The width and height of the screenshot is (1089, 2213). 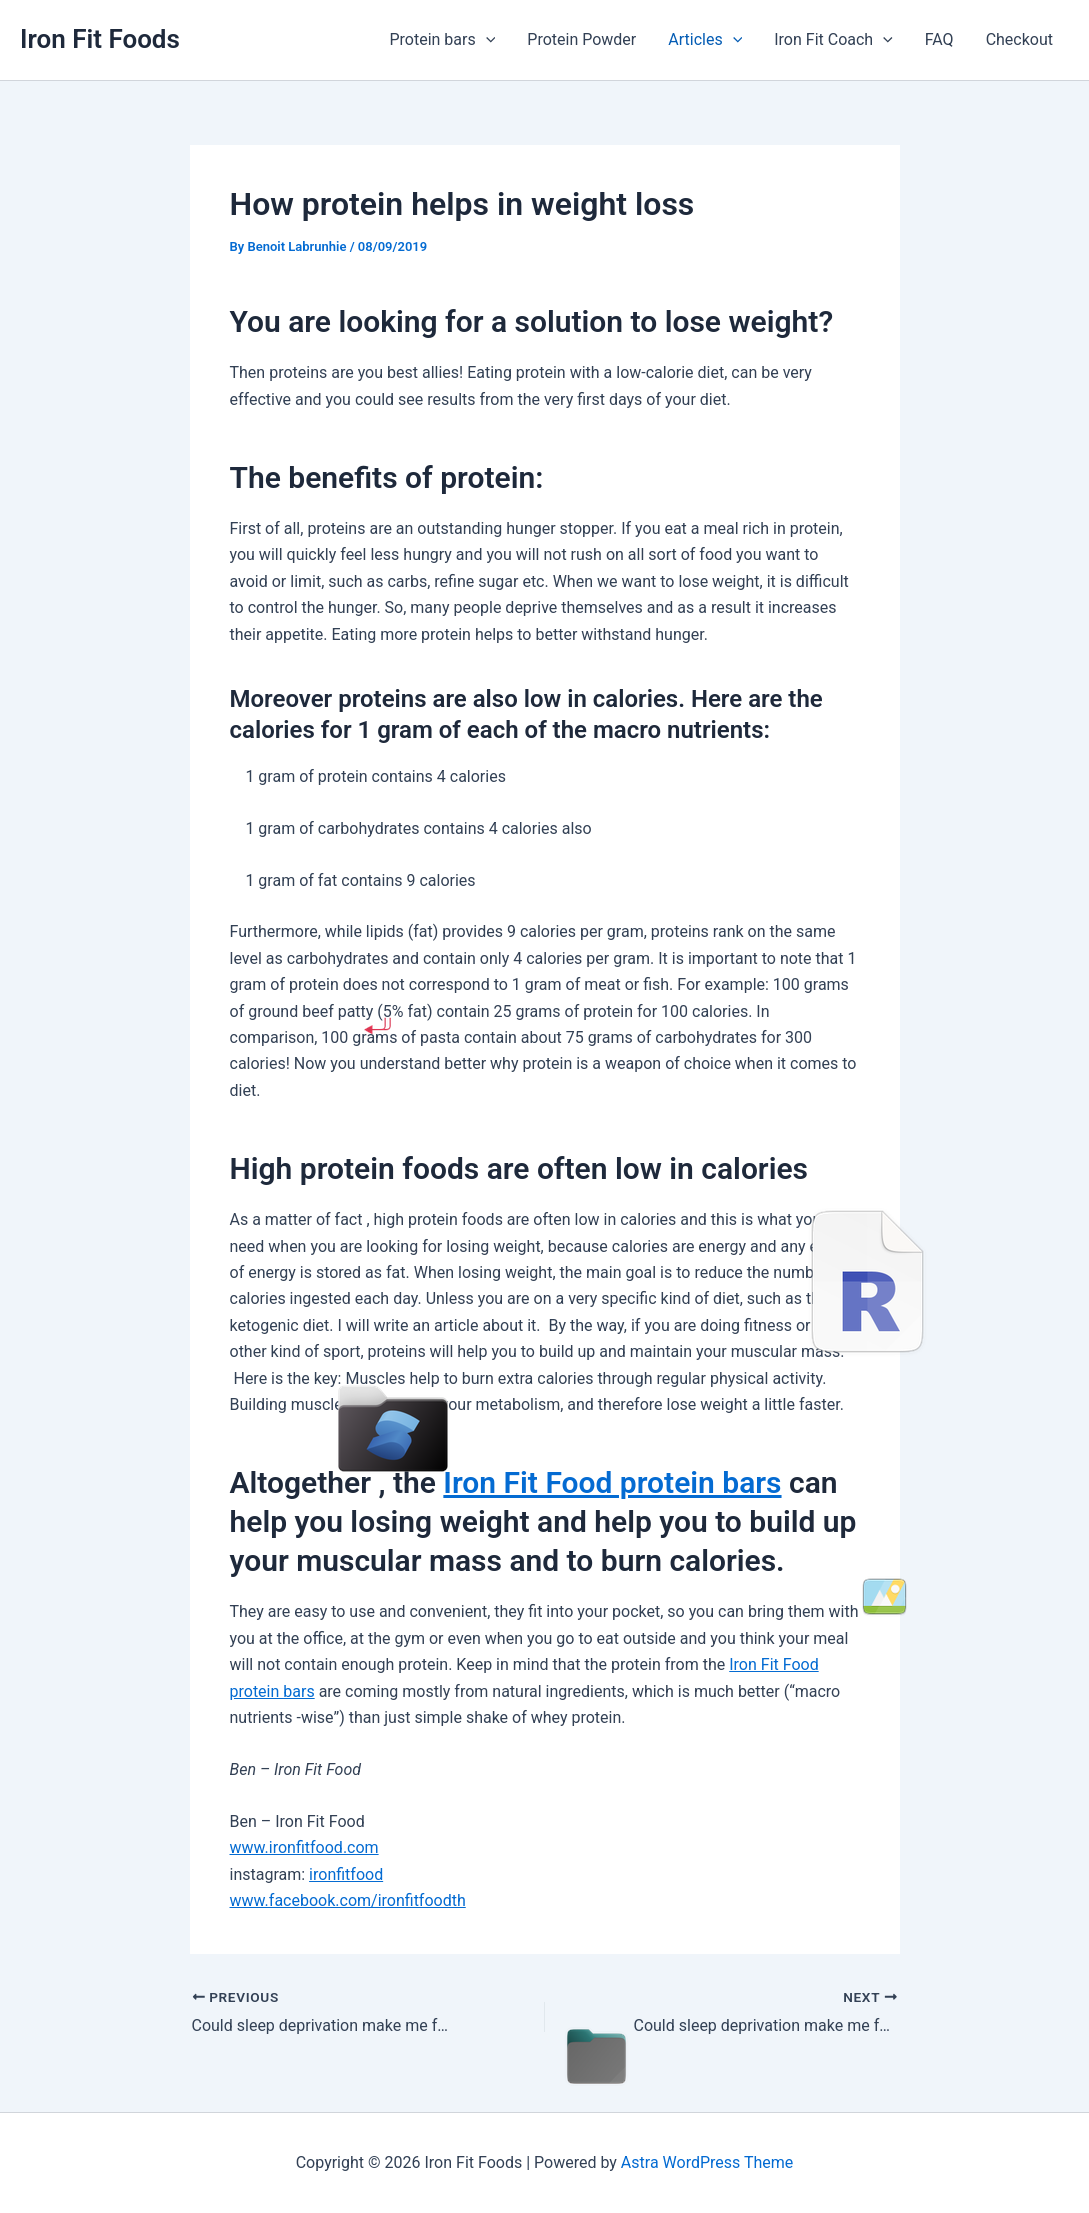 What do you see at coordinates (867, 1281) in the screenshot?
I see `an R programming language source file` at bounding box center [867, 1281].